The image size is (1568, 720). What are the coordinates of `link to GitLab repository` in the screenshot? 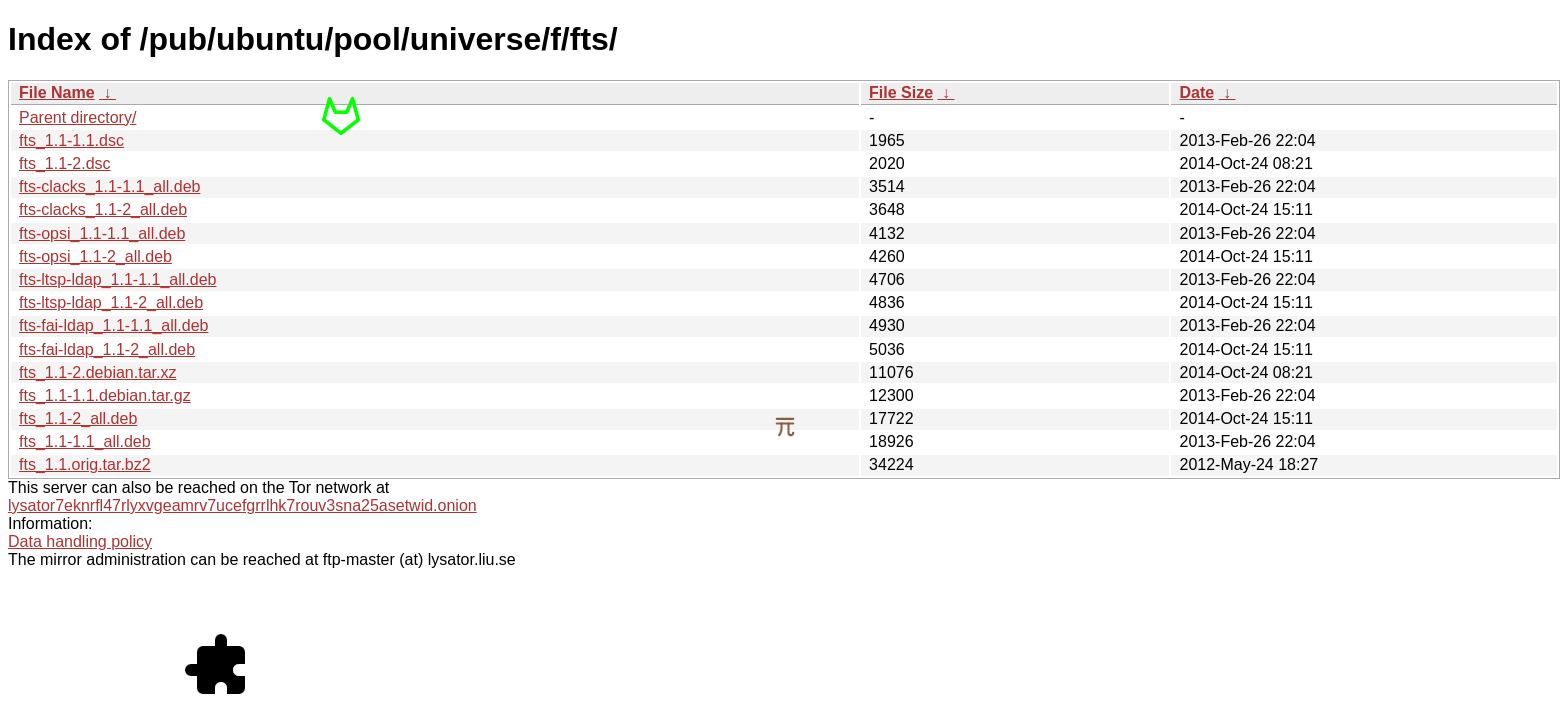 It's located at (341, 116).